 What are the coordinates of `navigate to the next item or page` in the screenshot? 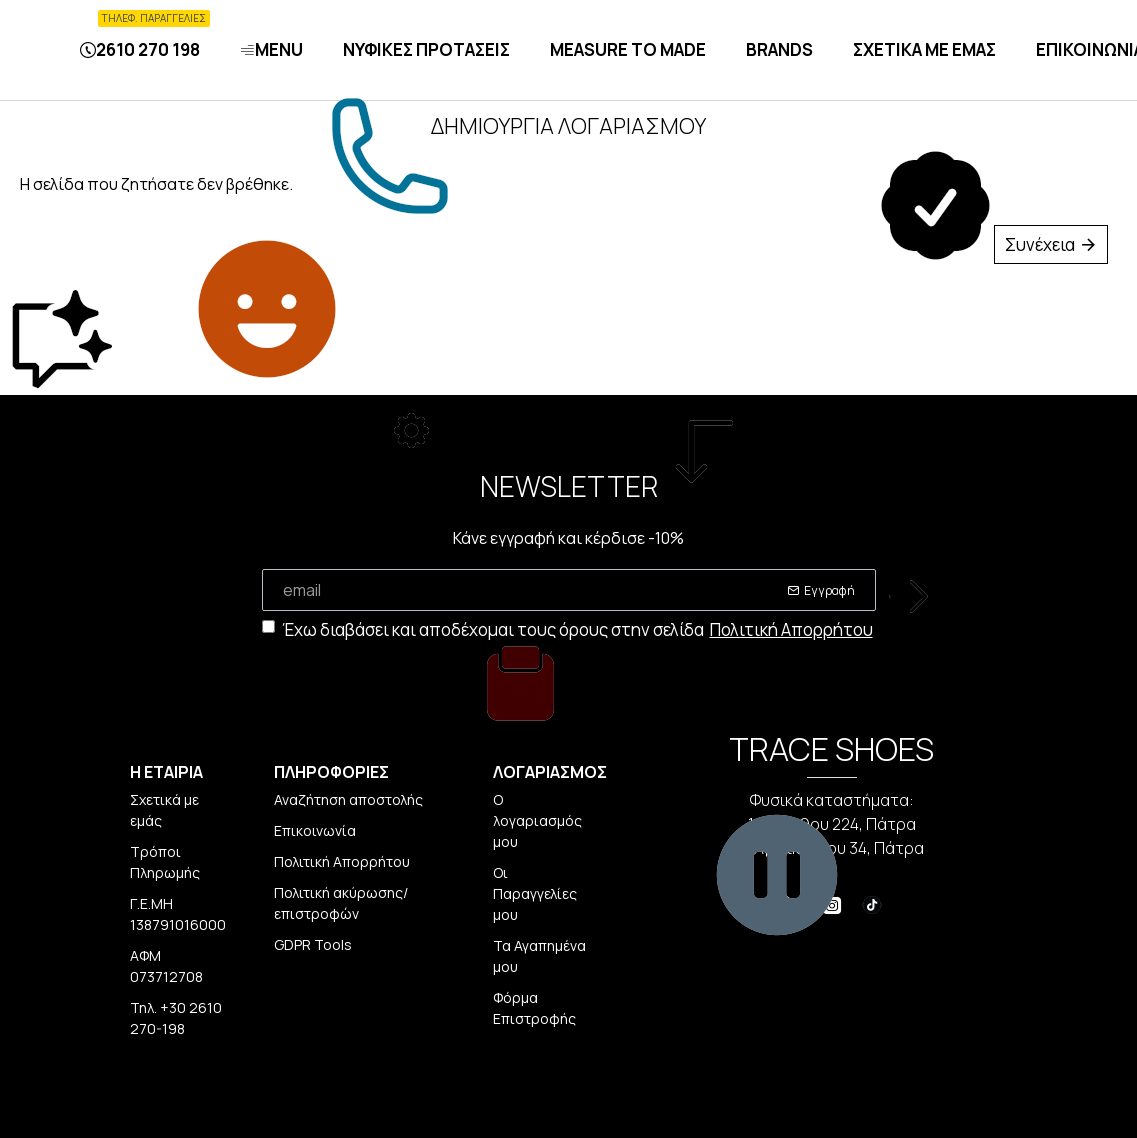 It's located at (908, 596).